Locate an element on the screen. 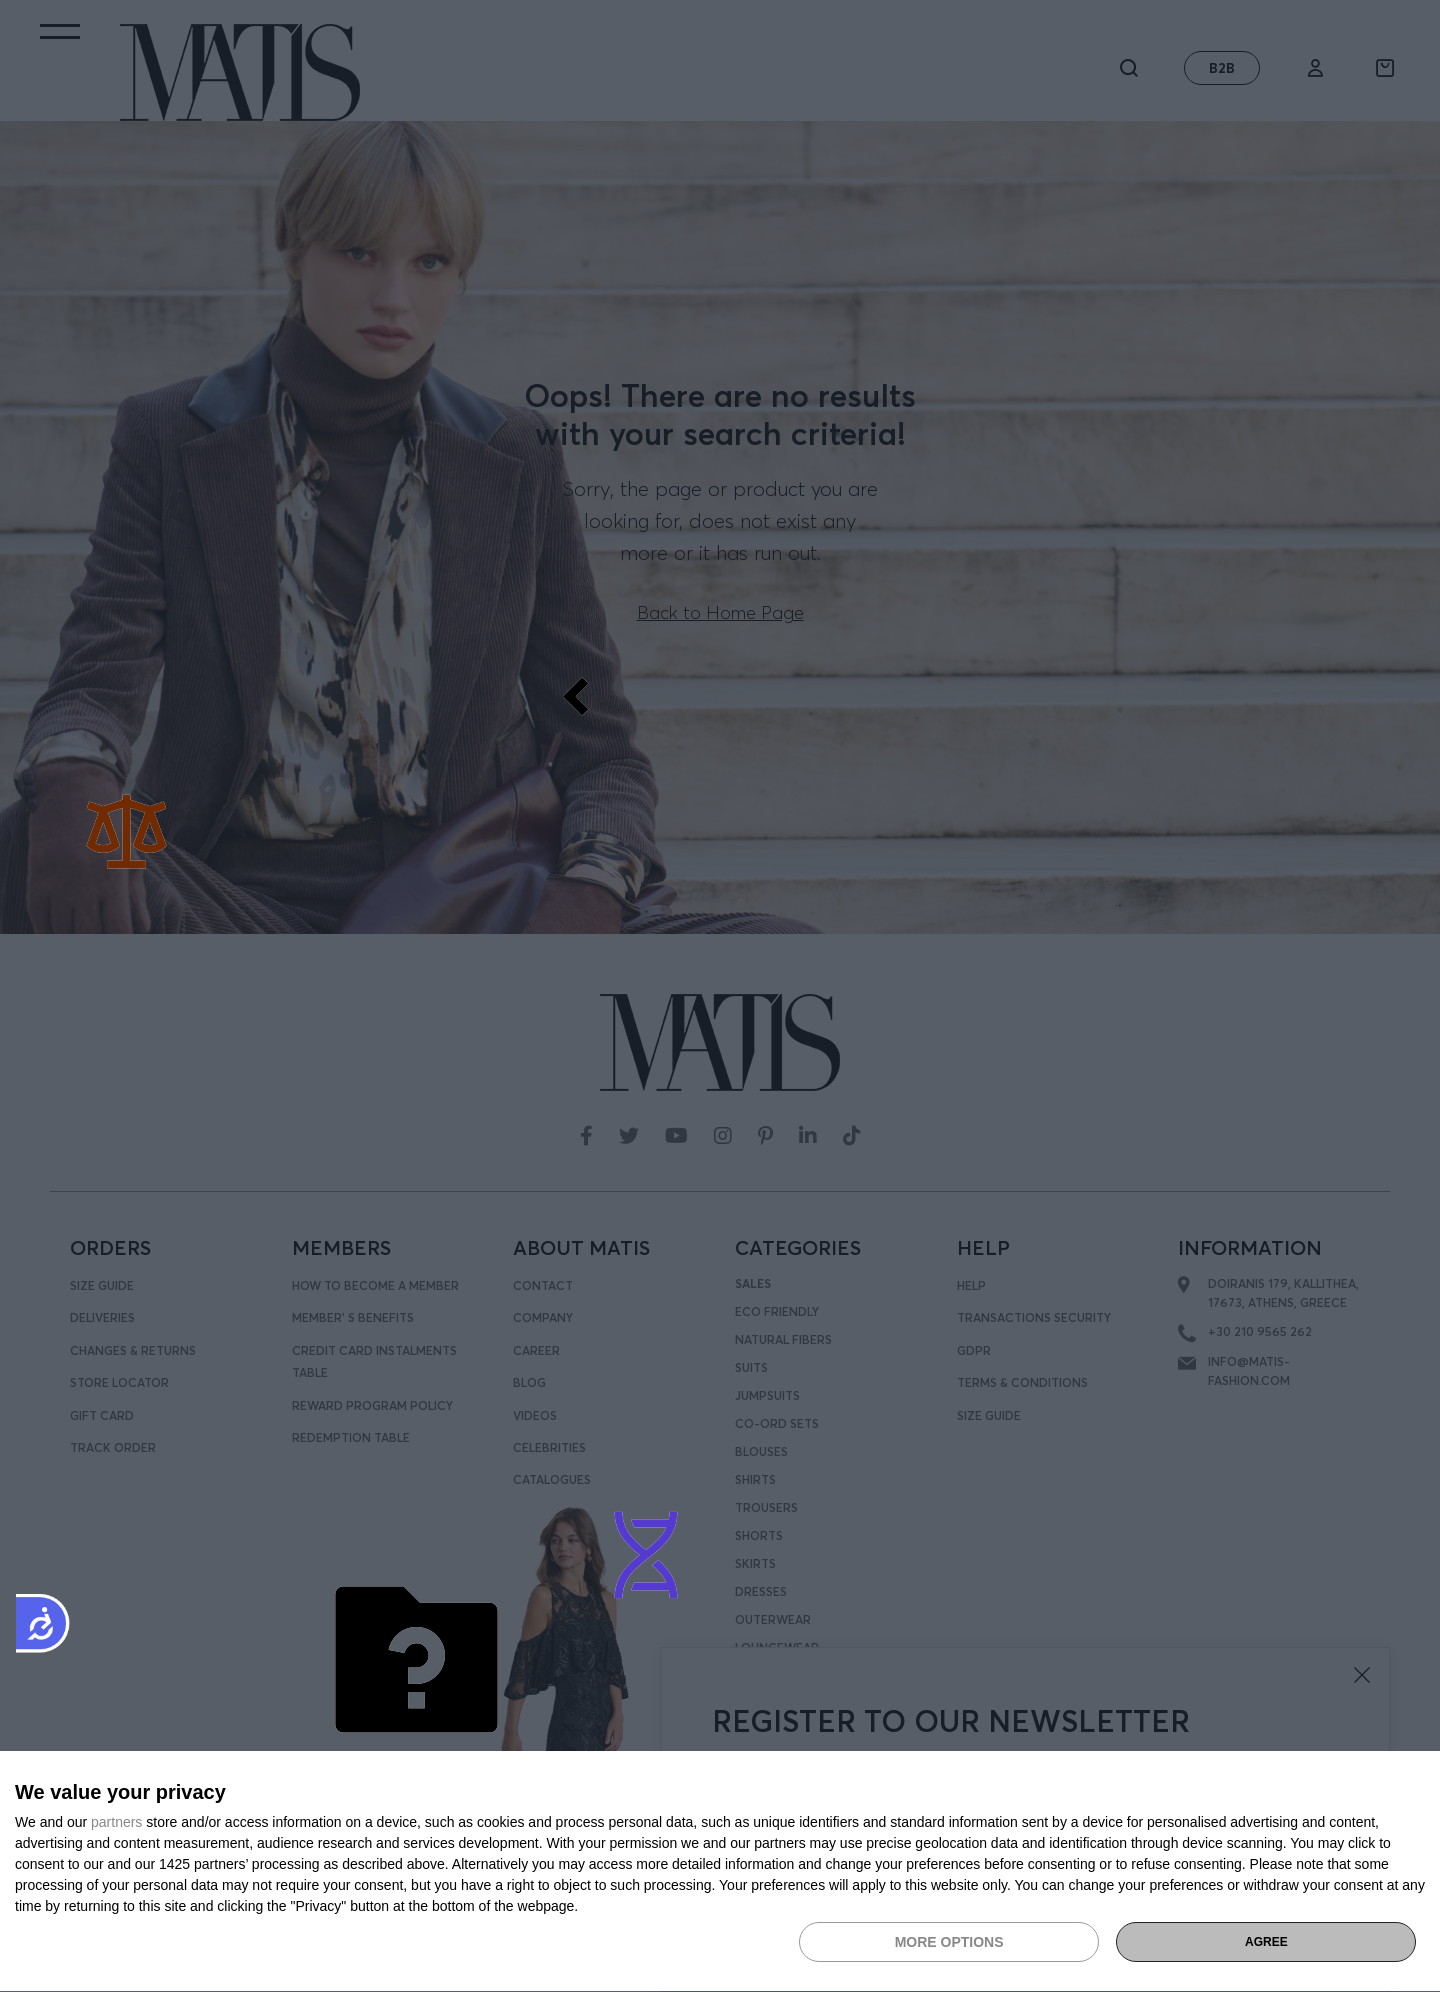  access genetics or DNA-related information is located at coordinates (646, 1555).